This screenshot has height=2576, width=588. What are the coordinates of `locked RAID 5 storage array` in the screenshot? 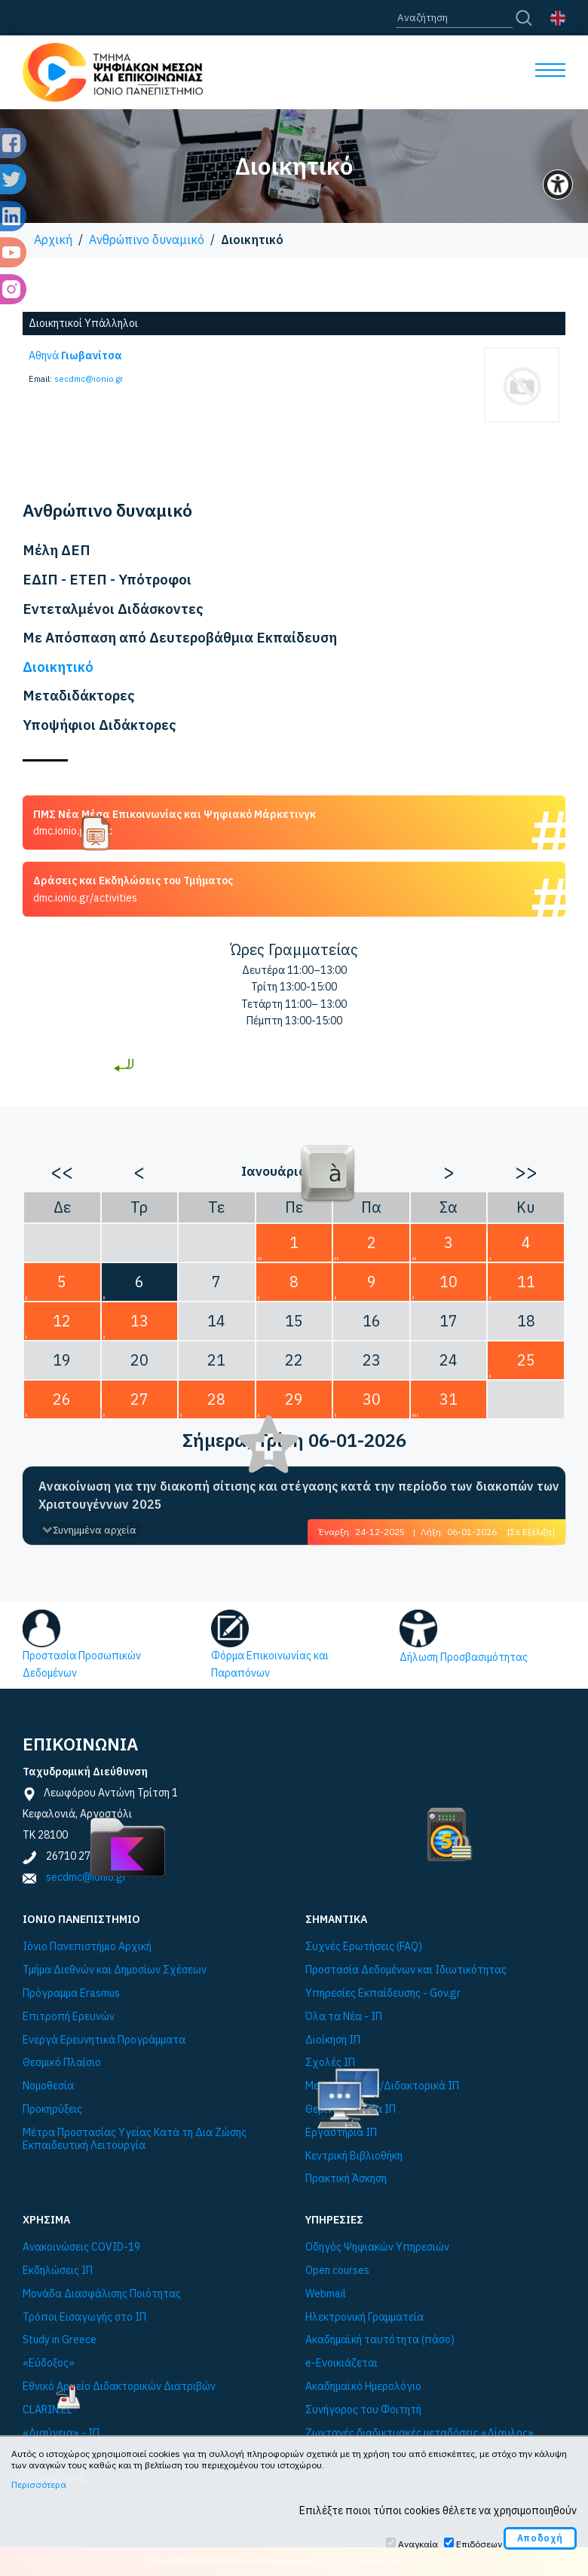 It's located at (446, 1834).